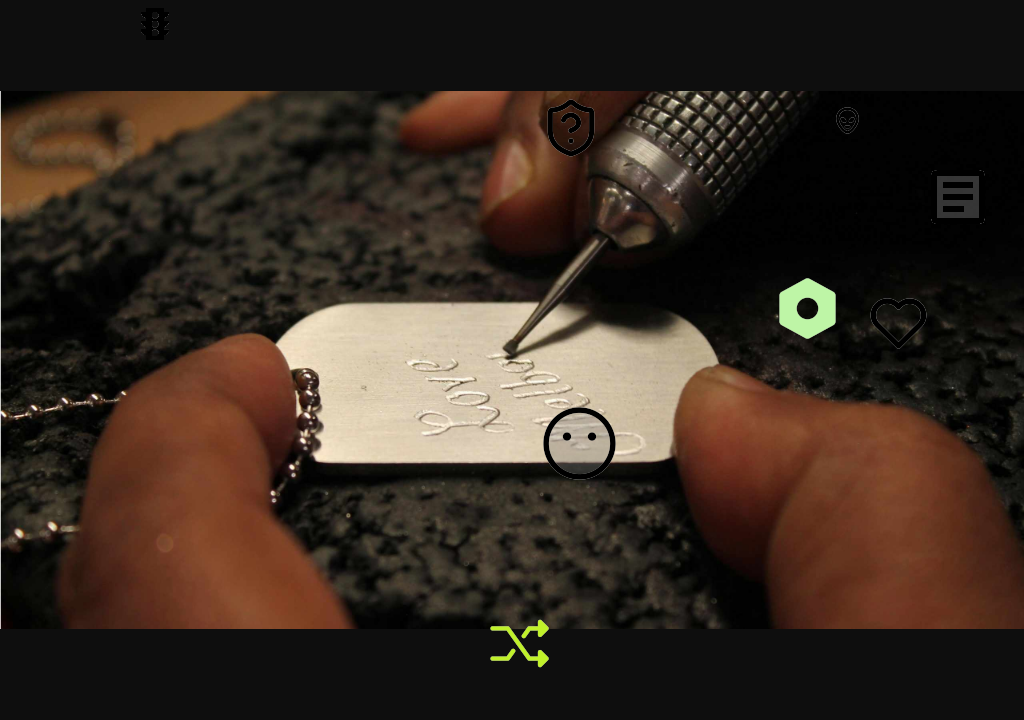  Describe the element at coordinates (807, 308) in the screenshot. I see `access settings or configuration options` at that location.